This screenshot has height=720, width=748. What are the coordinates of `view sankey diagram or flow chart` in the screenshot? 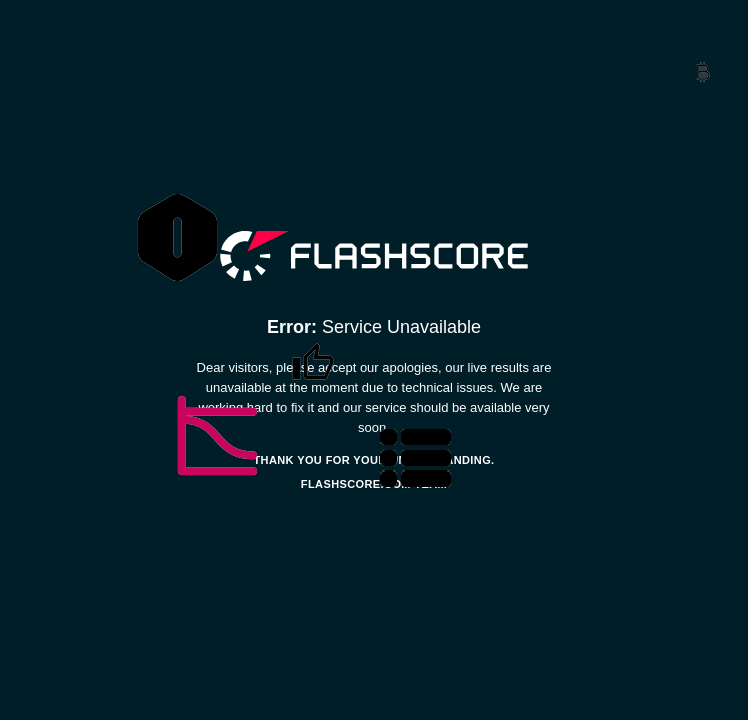 It's located at (217, 435).